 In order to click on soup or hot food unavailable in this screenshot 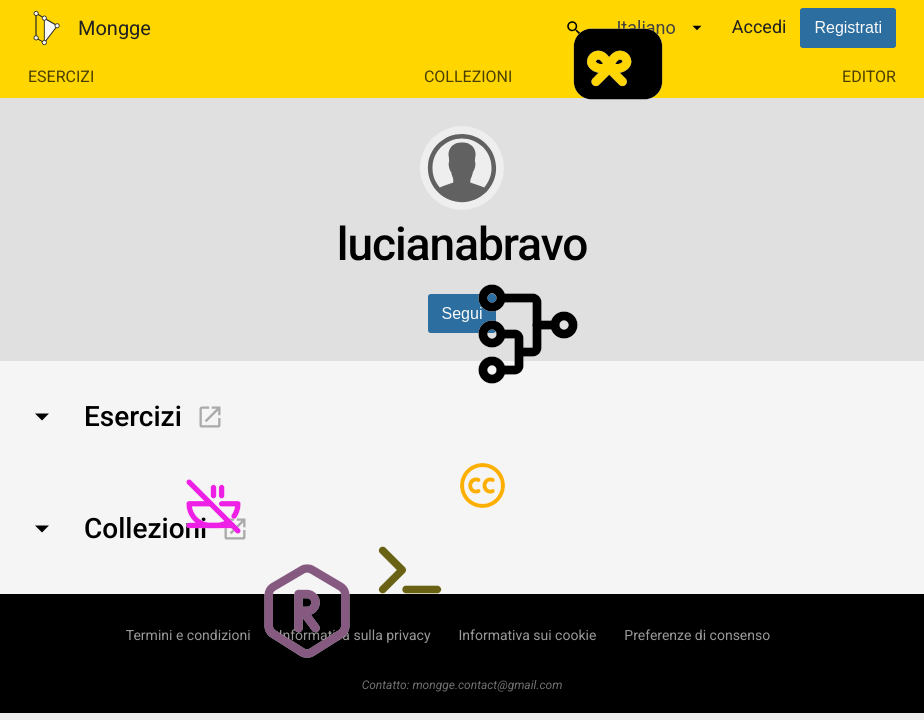, I will do `click(213, 506)`.